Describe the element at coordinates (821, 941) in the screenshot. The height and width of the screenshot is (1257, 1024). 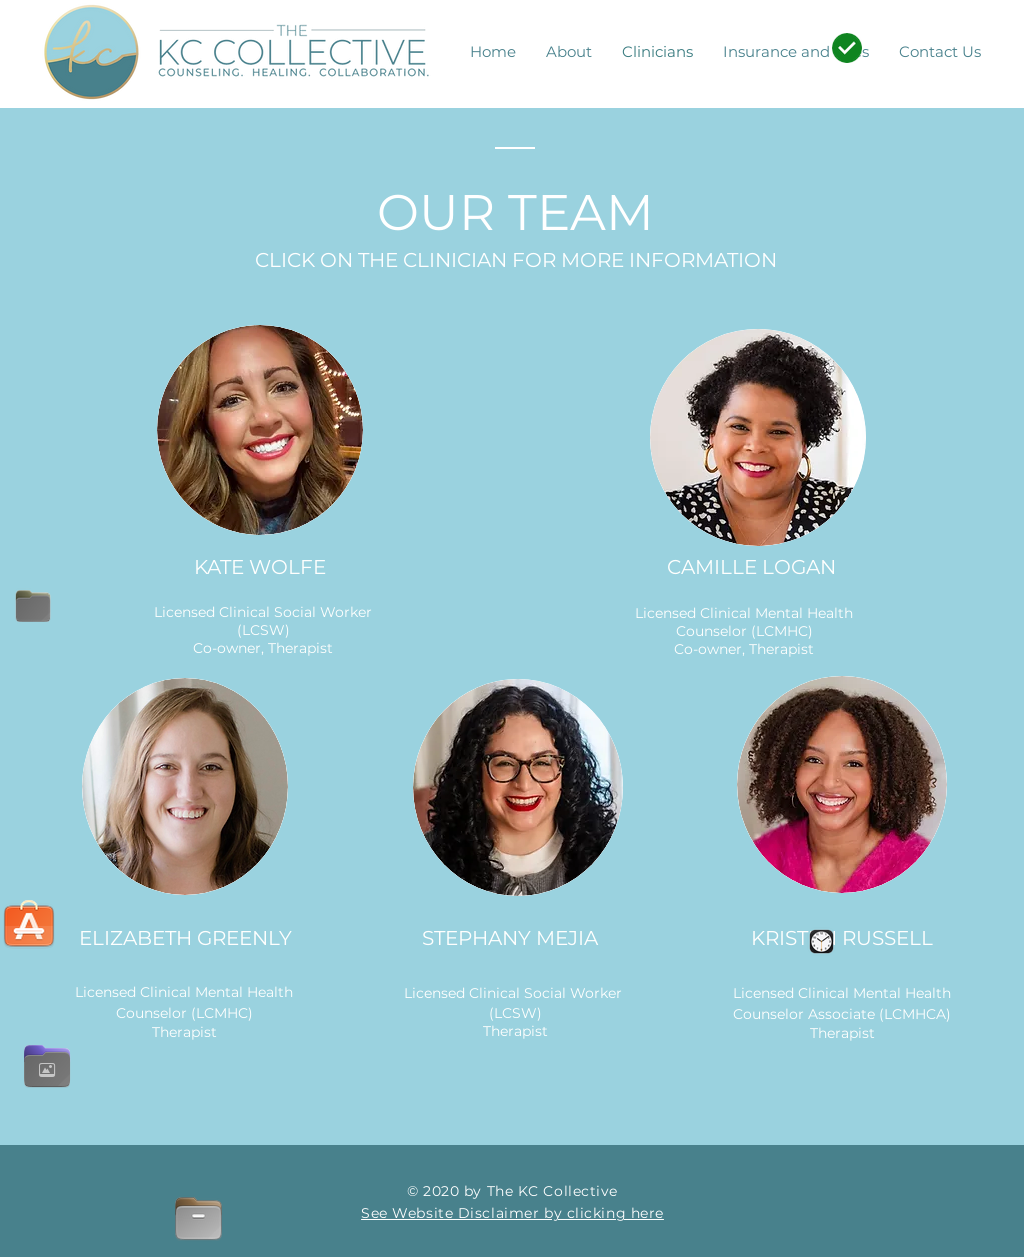
I see `open the clock app` at that location.